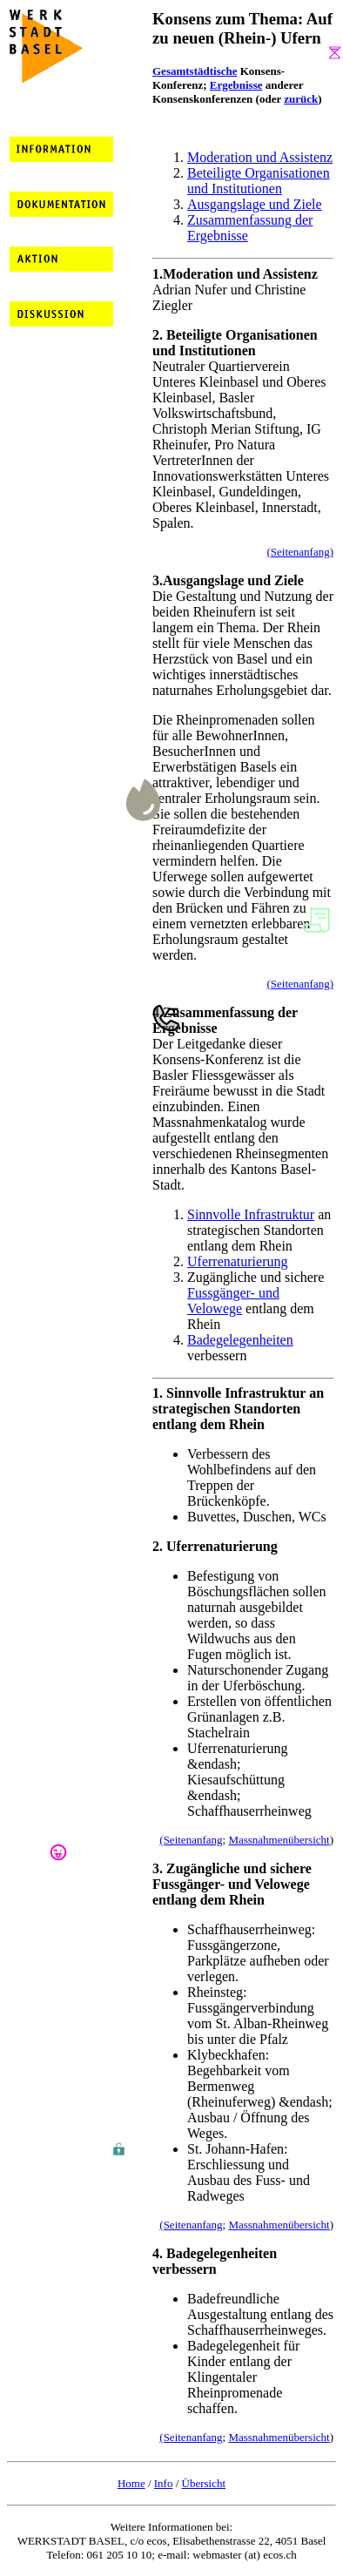 The height and width of the screenshot is (2576, 343). Describe the element at coordinates (334, 52) in the screenshot. I see `indicates high time remaining on a timer or process` at that location.